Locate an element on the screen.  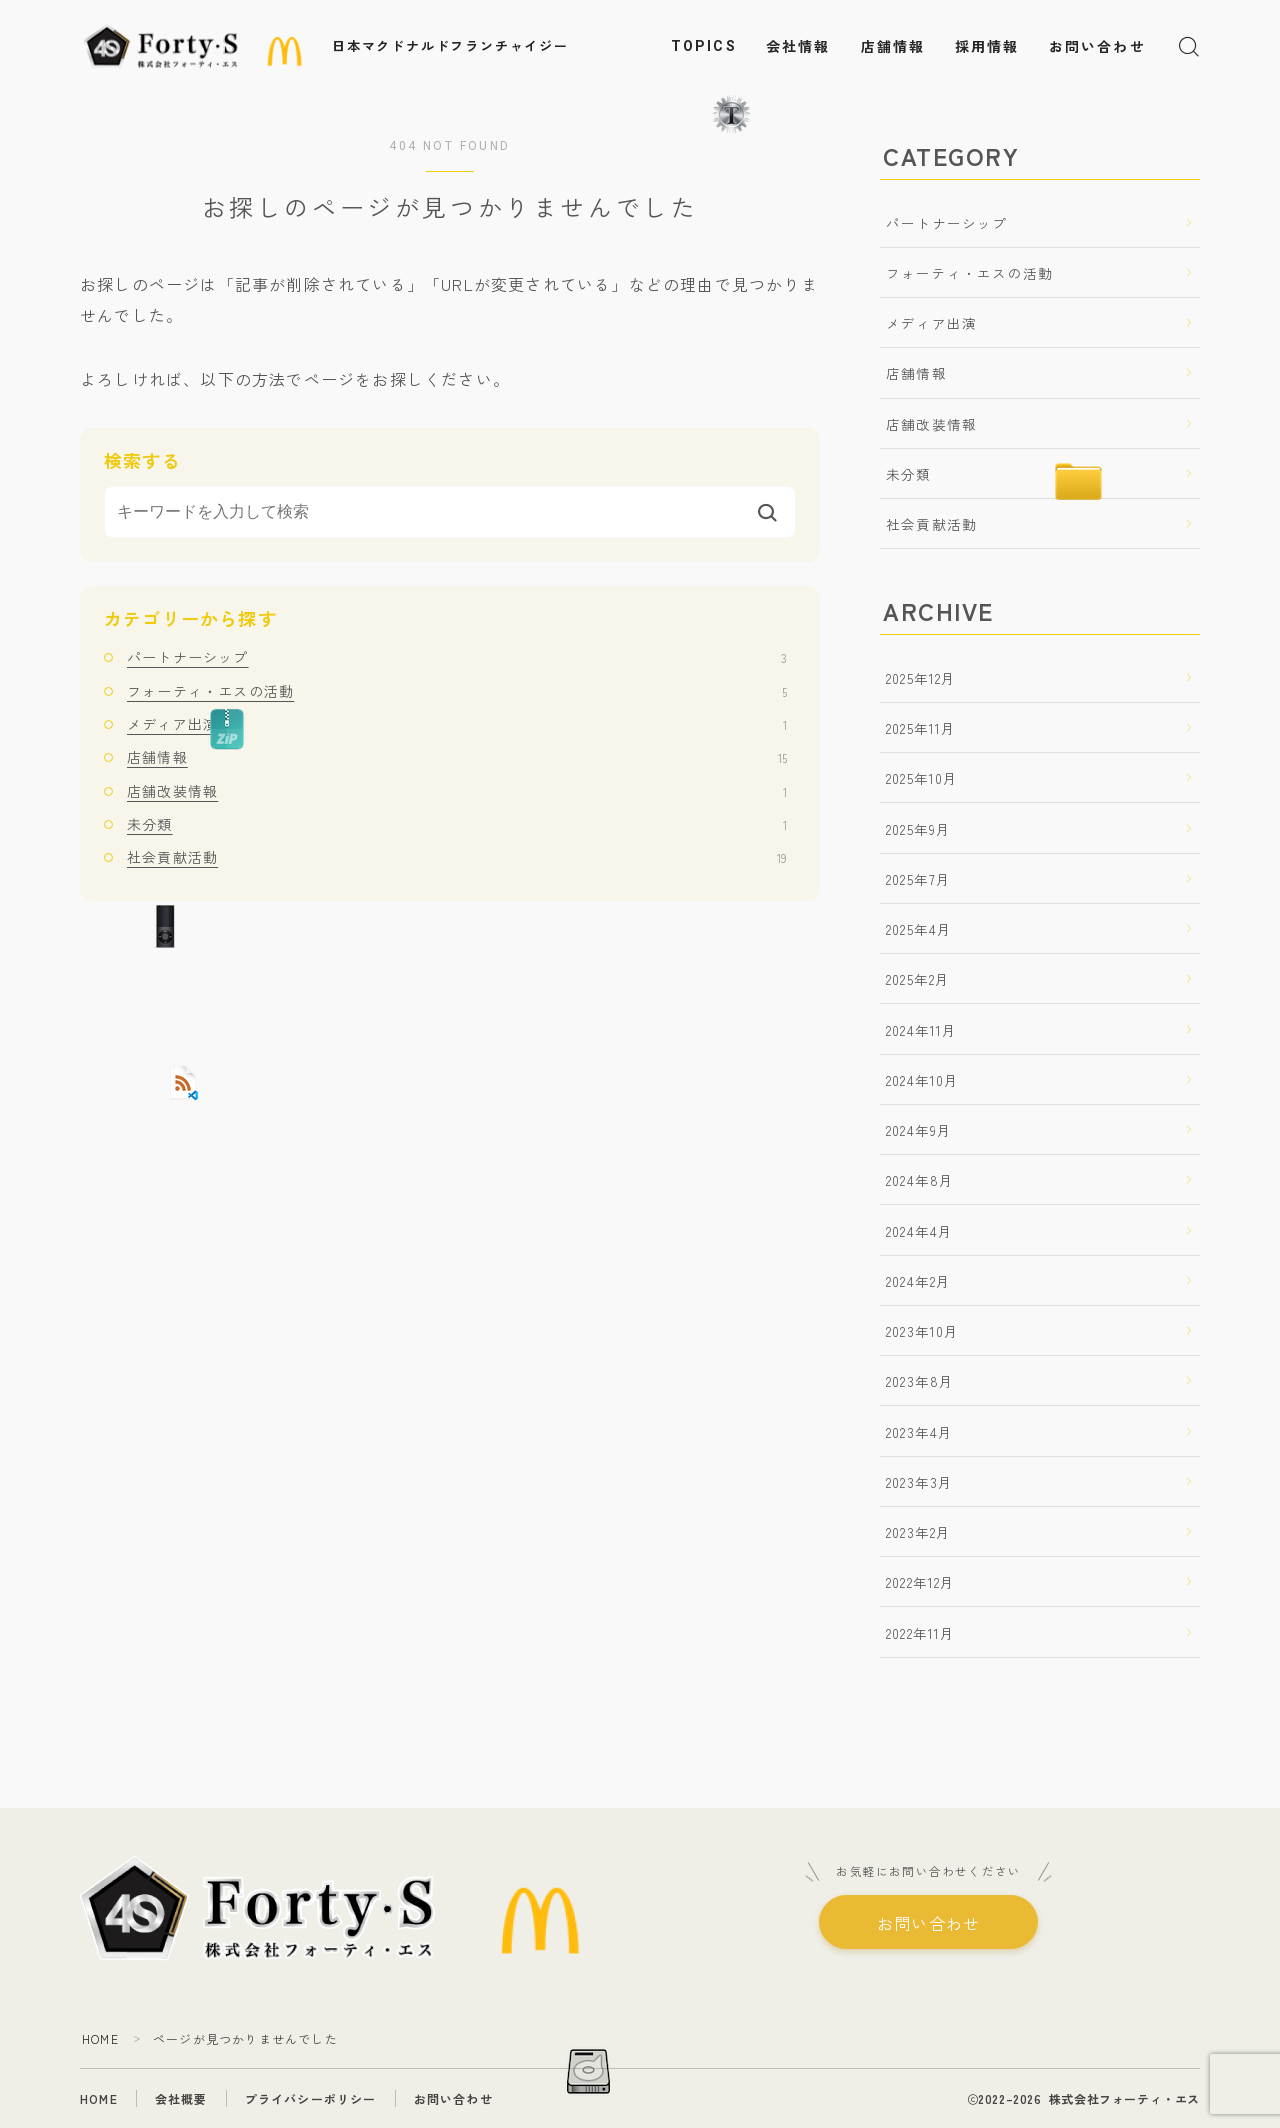
open folder to view files is located at coordinates (1078, 481).